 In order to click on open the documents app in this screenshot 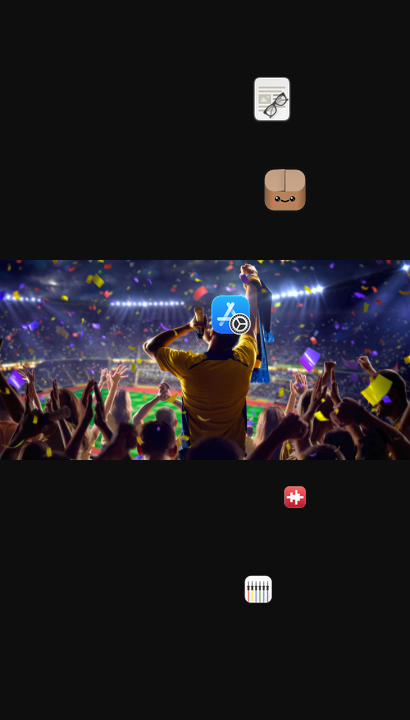, I will do `click(272, 99)`.